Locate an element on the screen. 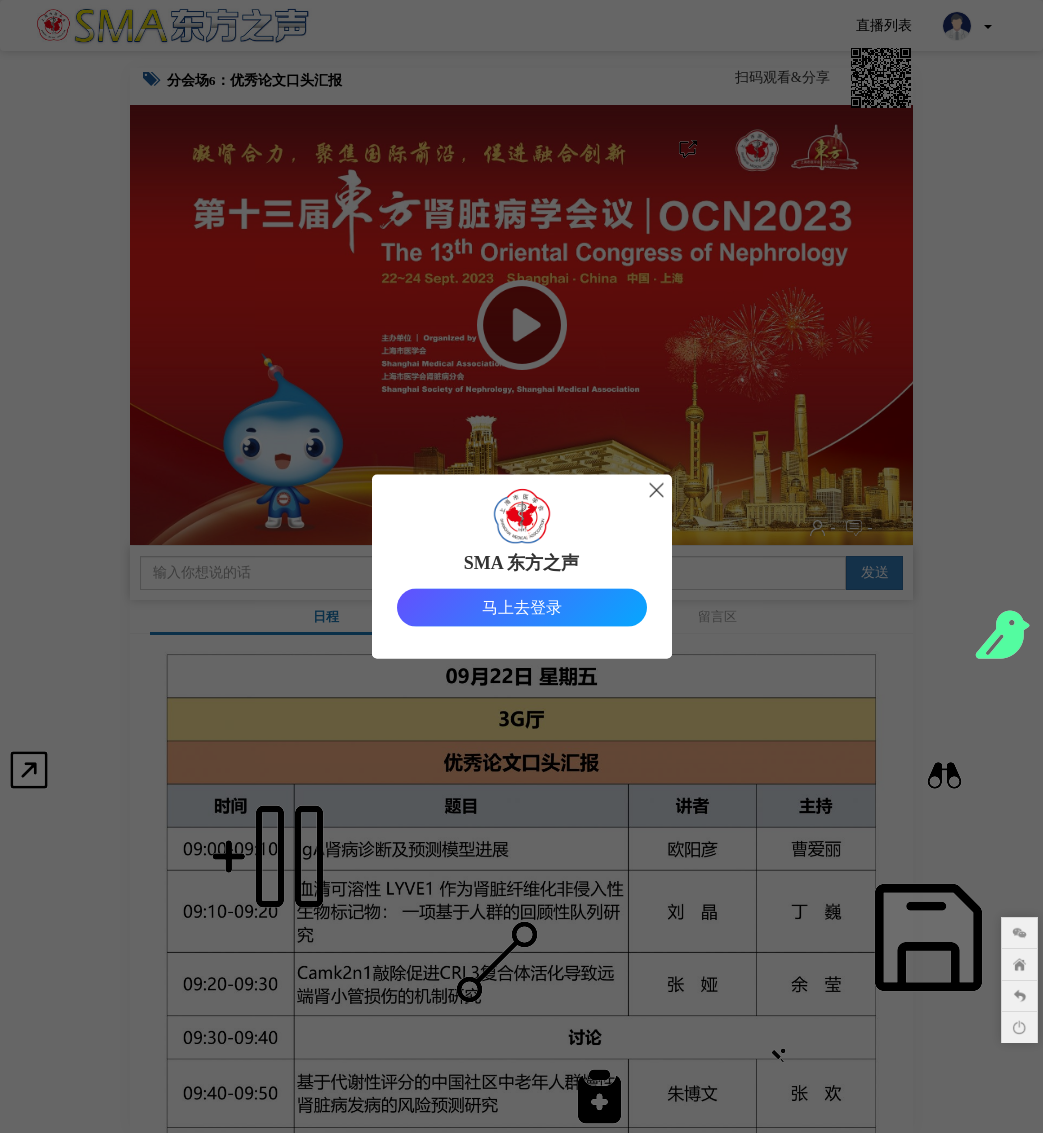 This screenshot has width=1043, height=1133. add a new column to the left is located at coordinates (276, 856).